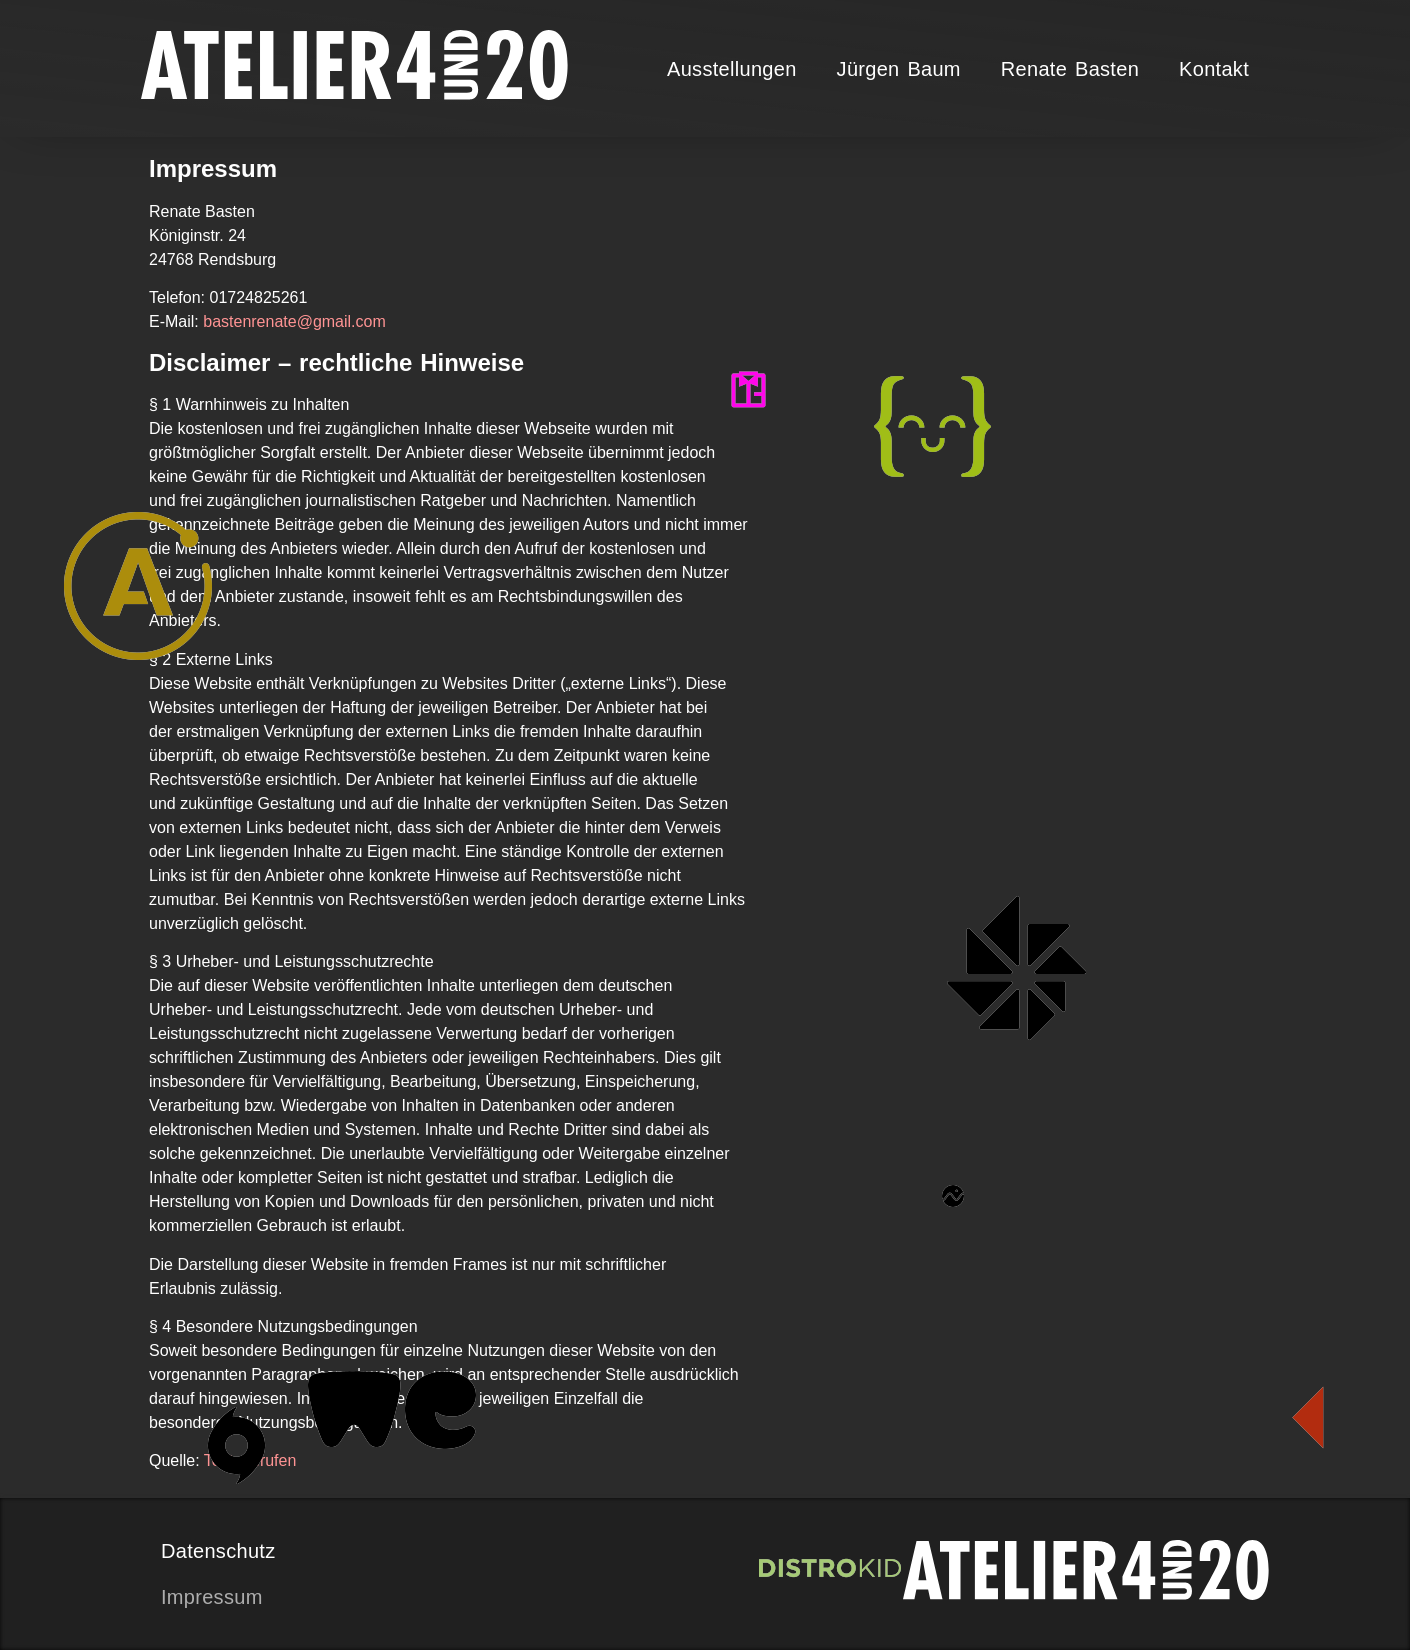 This screenshot has height=1650, width=1410. Describe the element at coordinates (1315, 1417) in the screenshot. I see `navigate to the previous item` at that location.